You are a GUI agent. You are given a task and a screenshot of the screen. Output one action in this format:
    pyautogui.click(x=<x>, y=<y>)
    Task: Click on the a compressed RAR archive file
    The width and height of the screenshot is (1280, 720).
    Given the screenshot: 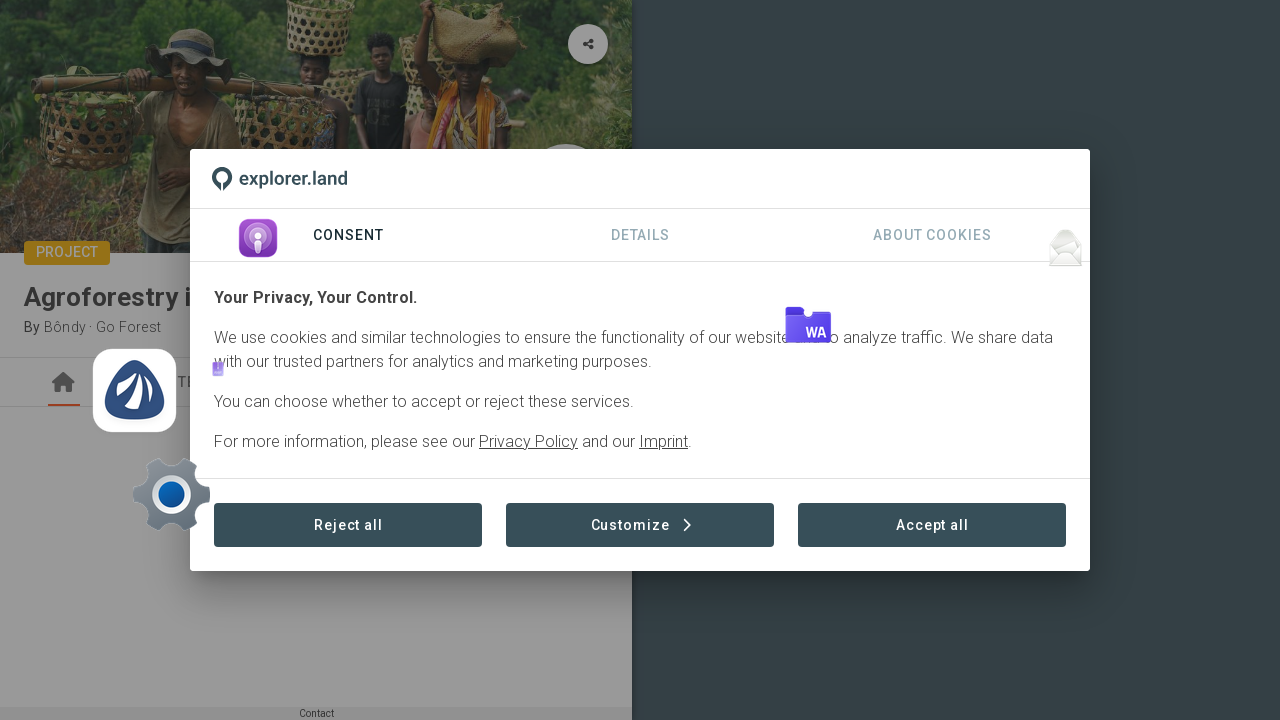 What is the action you would take?
    pyautogui.click(x=218, y=369)
    